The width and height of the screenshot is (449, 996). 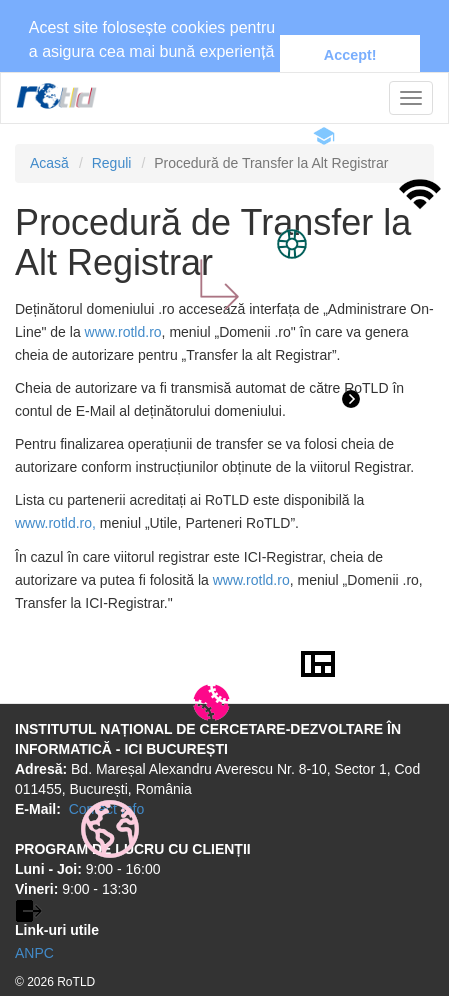 I want to click on view baseball scores or stats, so click(x=211, y=702).